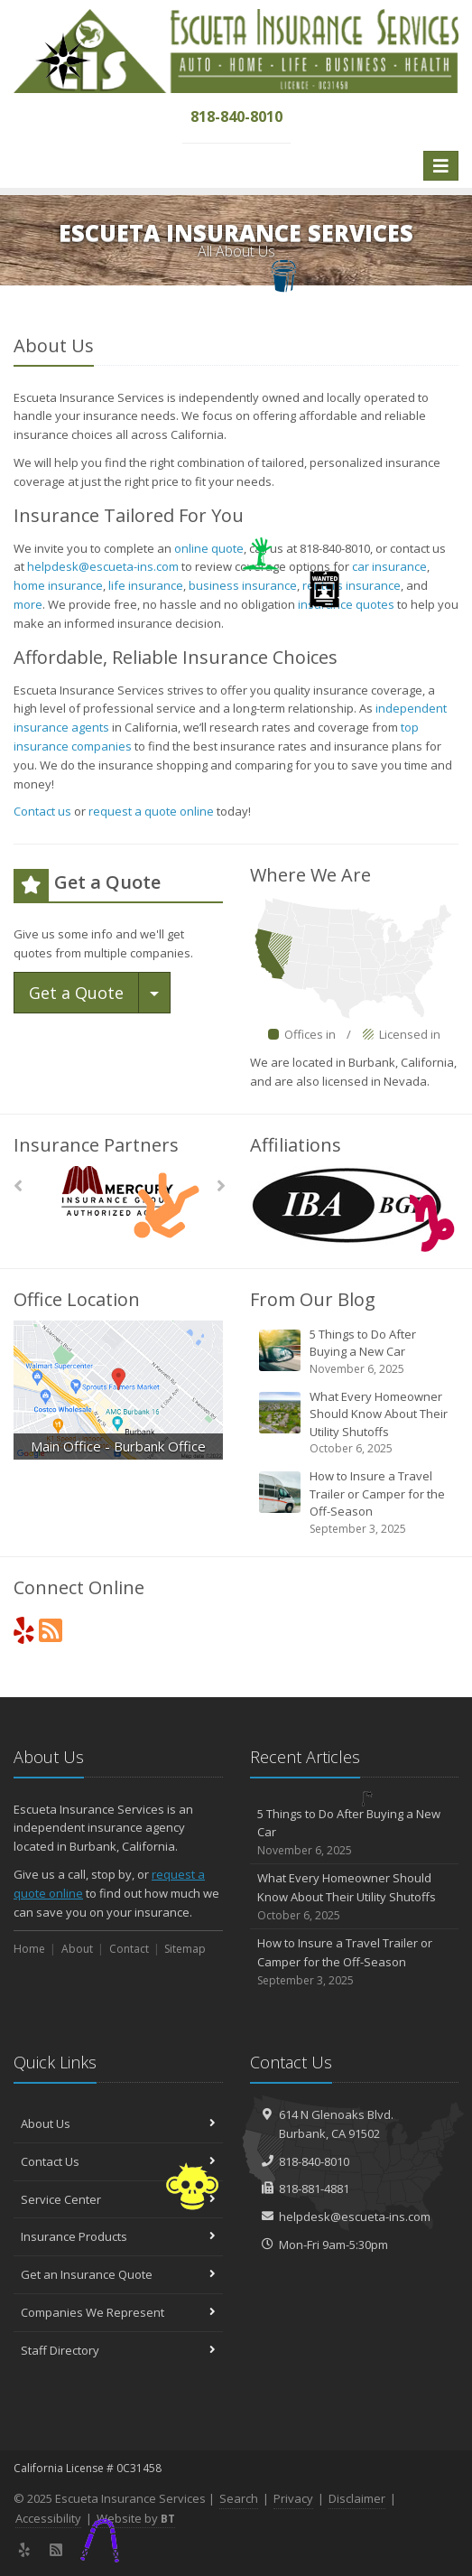 The height and width of the screenshot is (2576, 472). What do you see at coordinates (430, 1223) in the screenshot?
I see `capricorn zodiac sign symbol` at bounding box center [430, 1223].